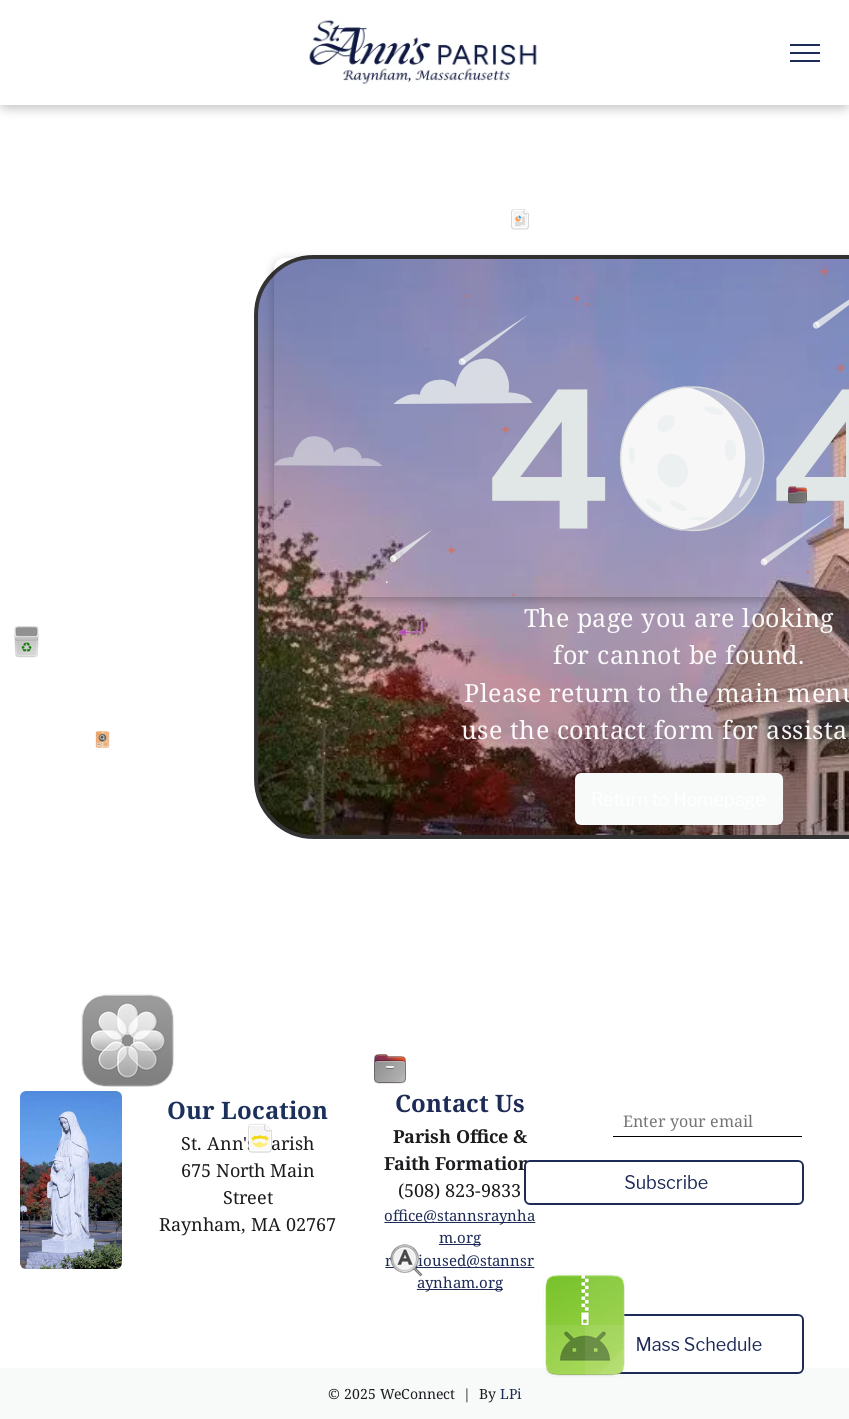 The image size is (849, 1419). Describe the element at coordinates (585, 1325) in the screenshot. I see `android application package file (APK)` at that location.